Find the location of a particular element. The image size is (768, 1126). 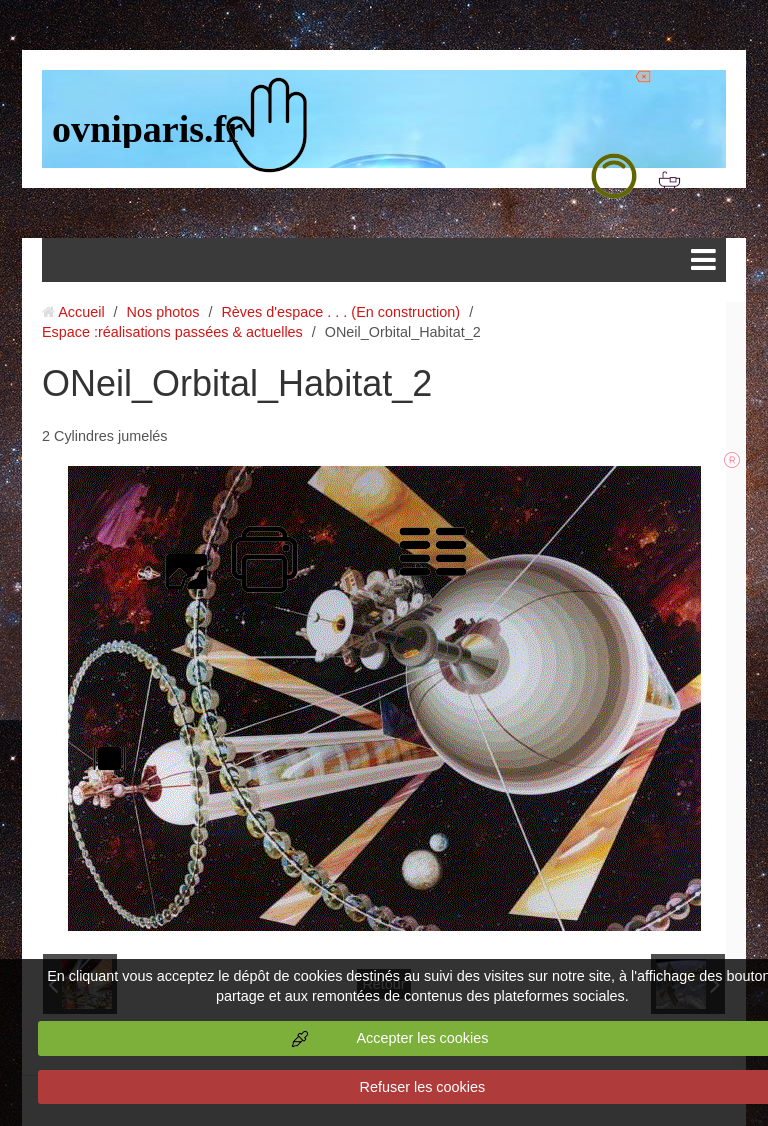

print the current document is located at coordinates (264, 559).